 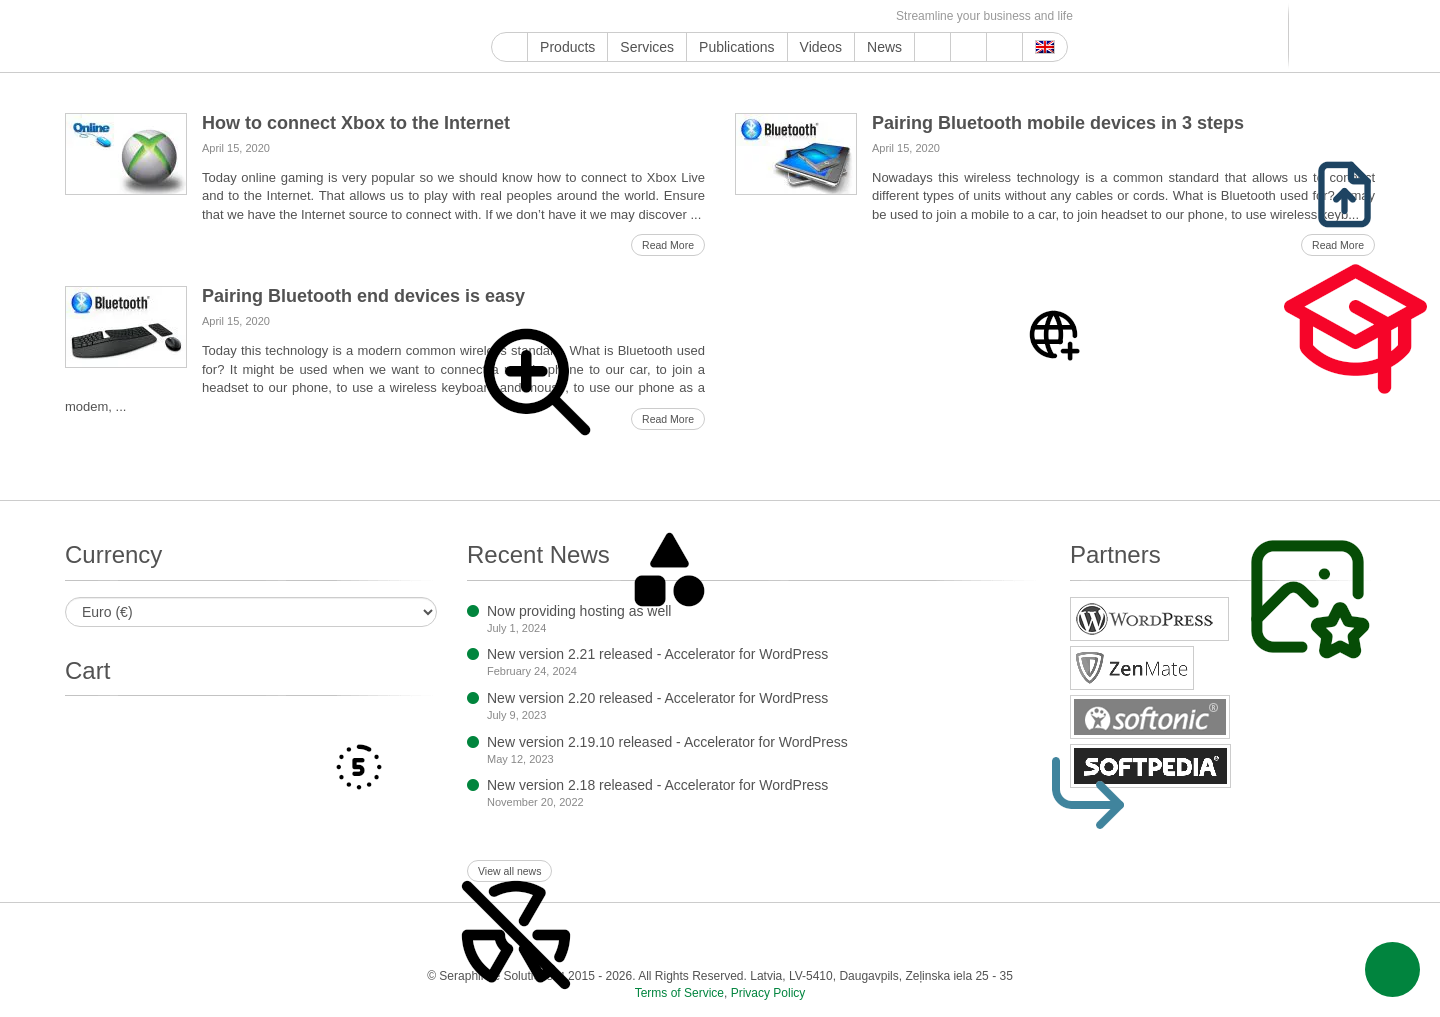 I want to click on add a new language or region, so click(x=1053, y=334).